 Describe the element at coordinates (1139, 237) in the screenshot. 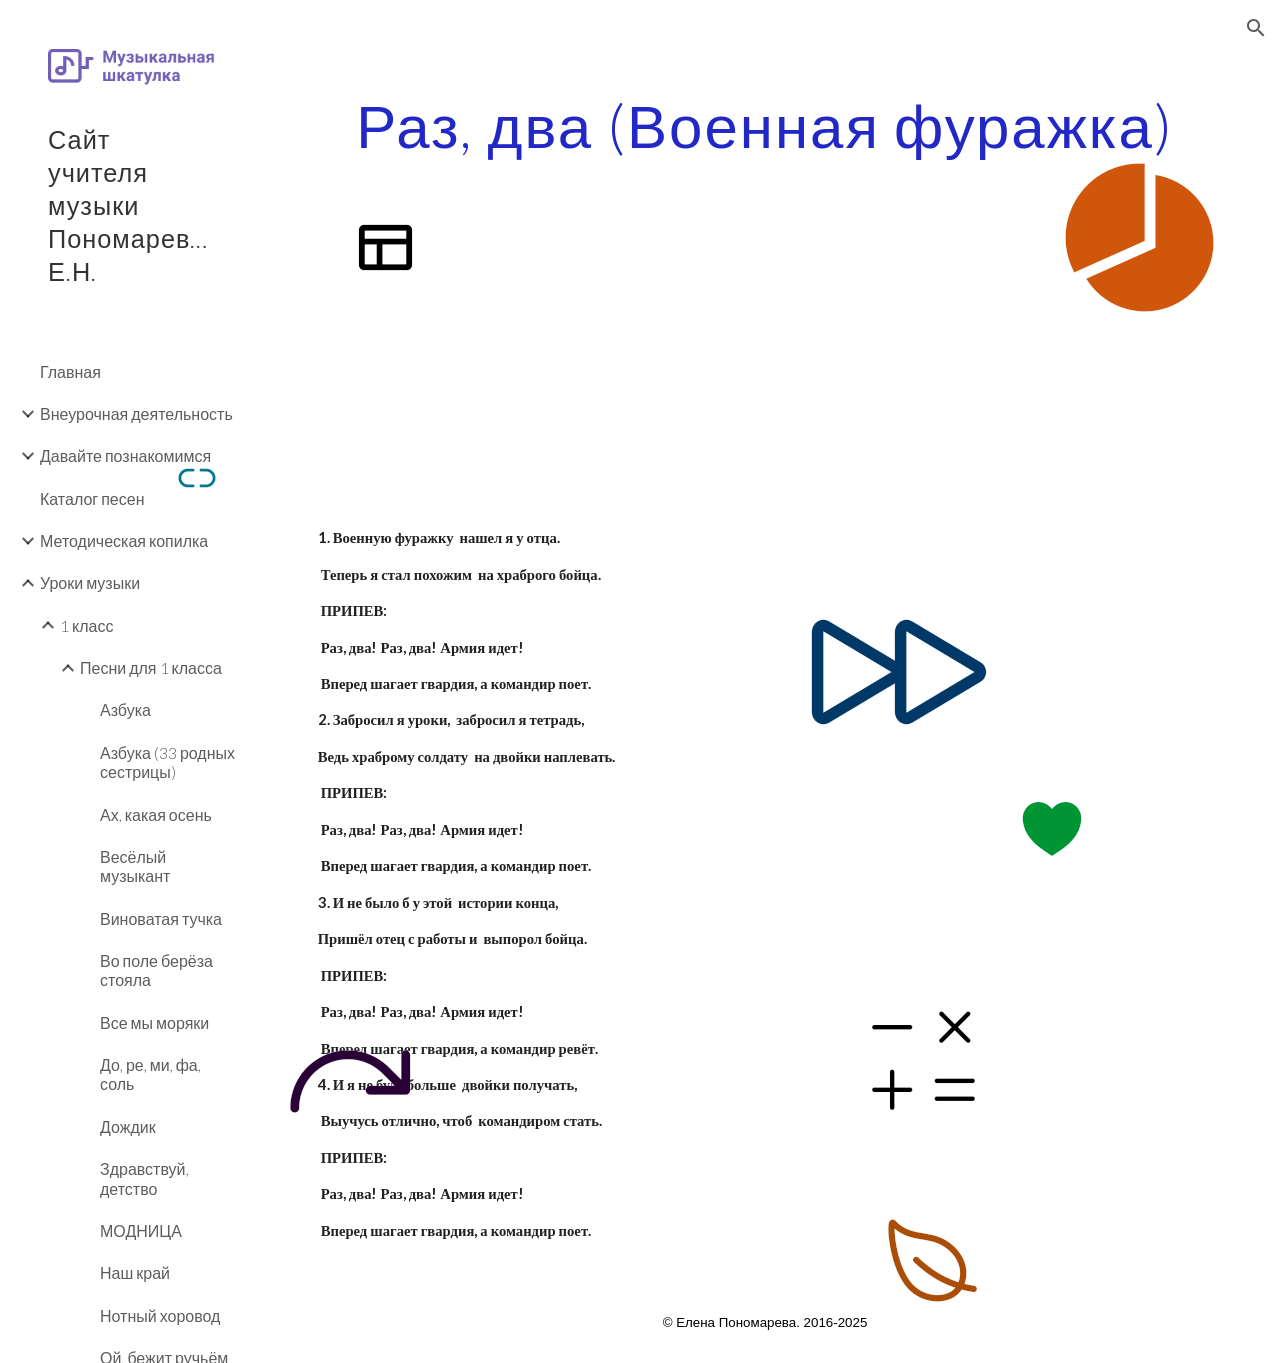

I see `view analytics or statistics breakdown` at that location.